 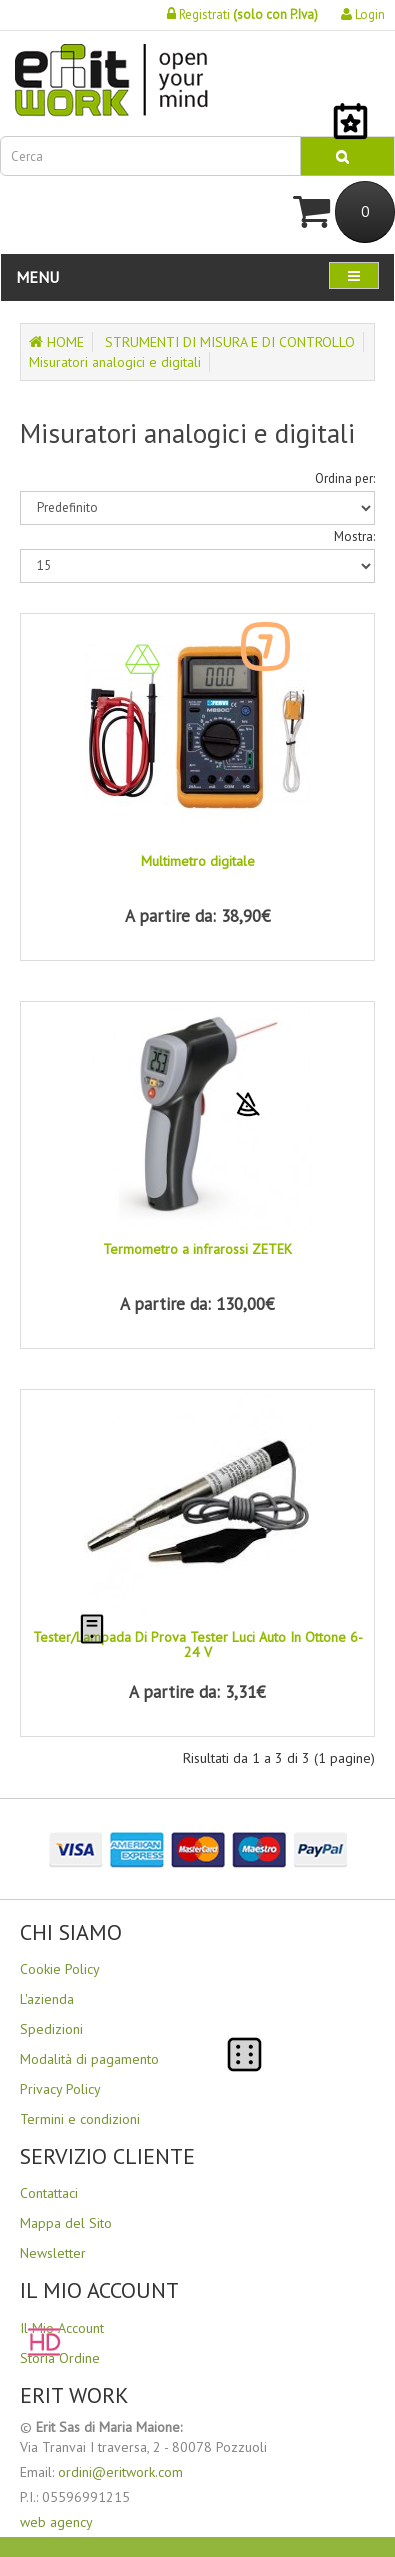 I want to click on view favorite or starred events, so click(x=350, y=122).